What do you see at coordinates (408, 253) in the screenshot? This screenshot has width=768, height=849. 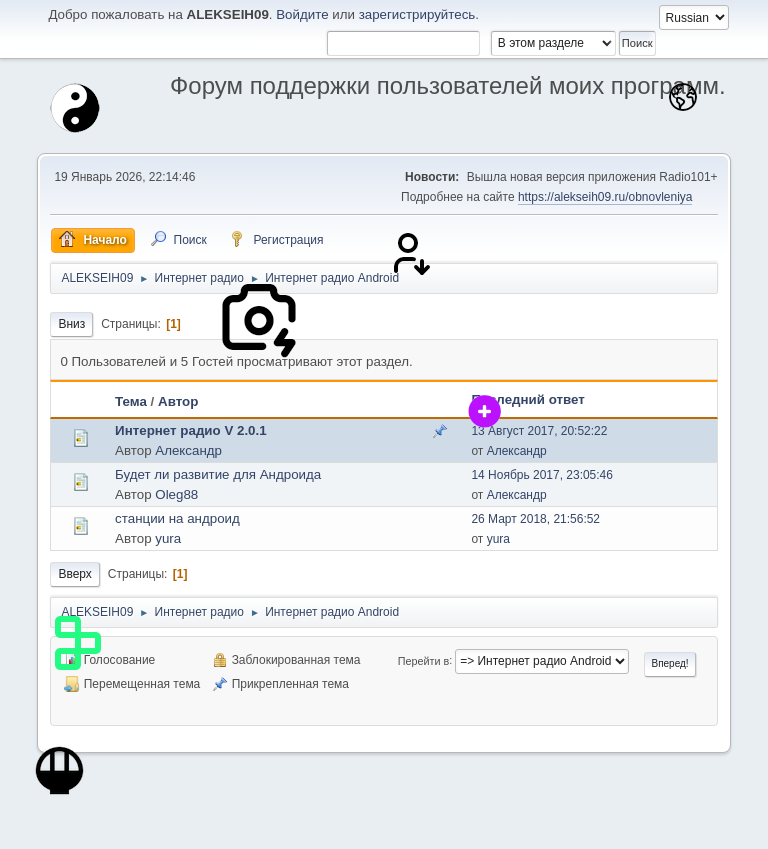 I see `demote a user's role or permissions` at bounding box center [408, 253].